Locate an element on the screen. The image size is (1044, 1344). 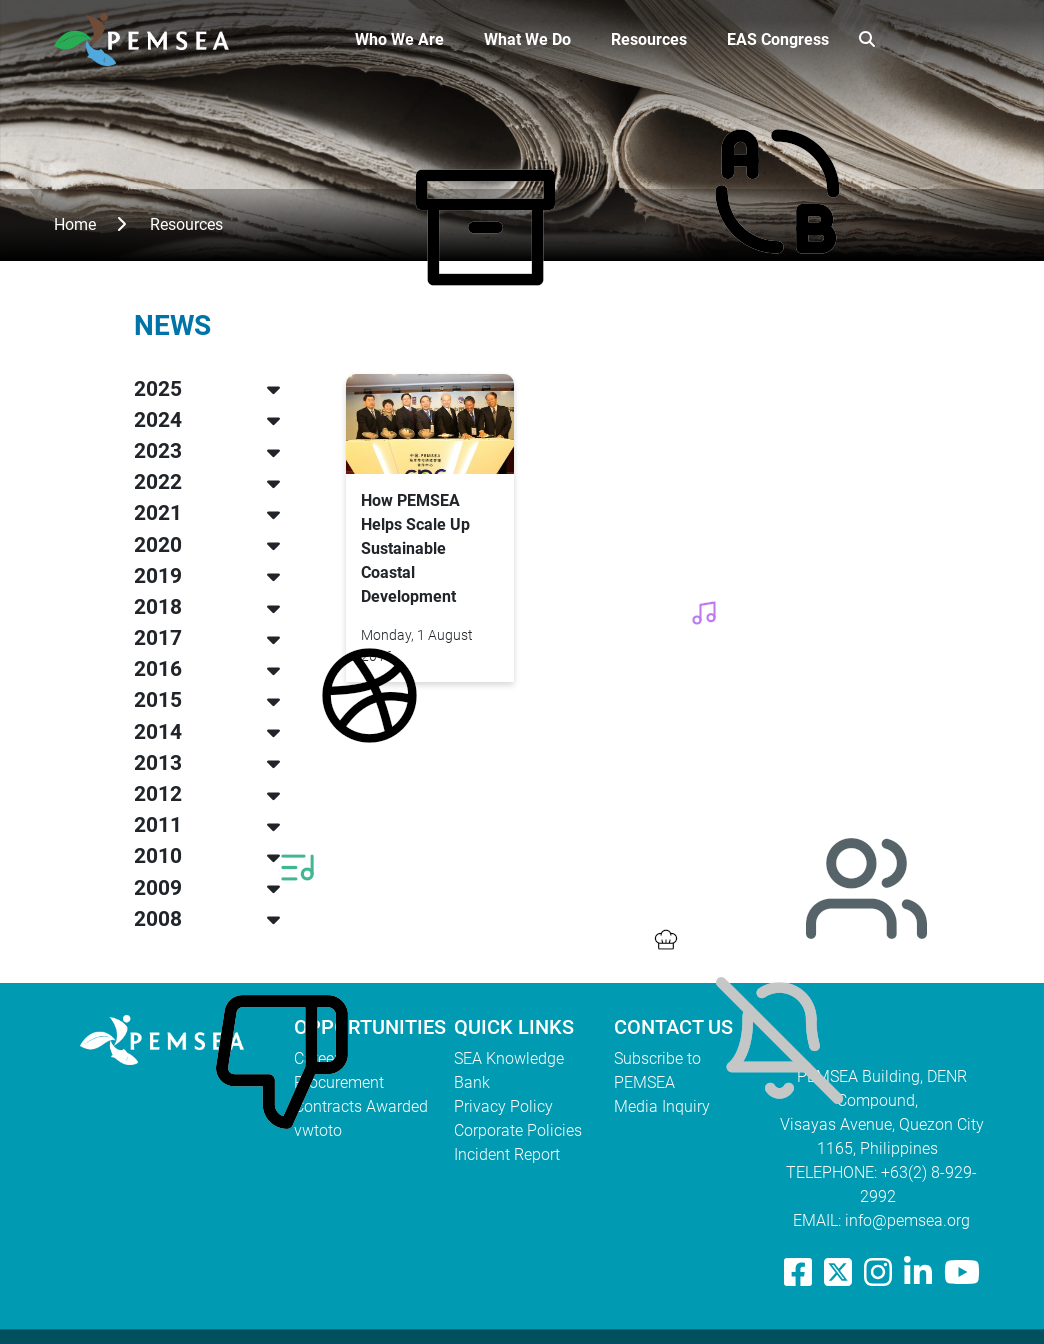
switch between option A and option B is located at coordinates (777, 191).